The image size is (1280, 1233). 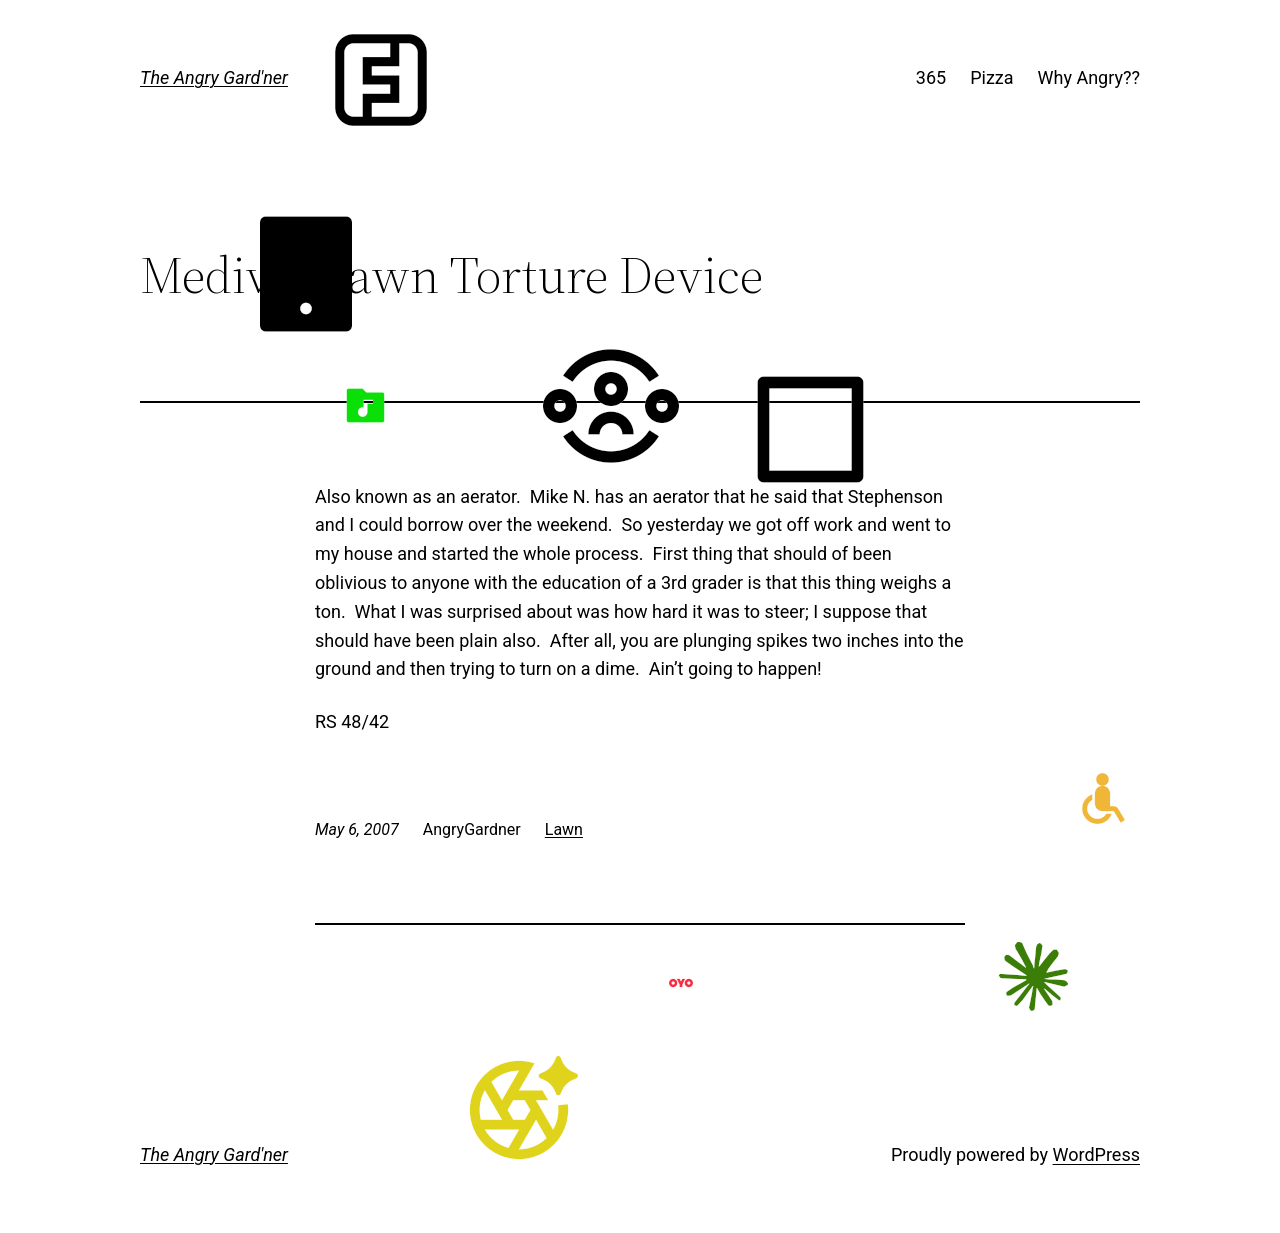 I want to click on switch to tablet view or layout, so click(x=306, y=274).